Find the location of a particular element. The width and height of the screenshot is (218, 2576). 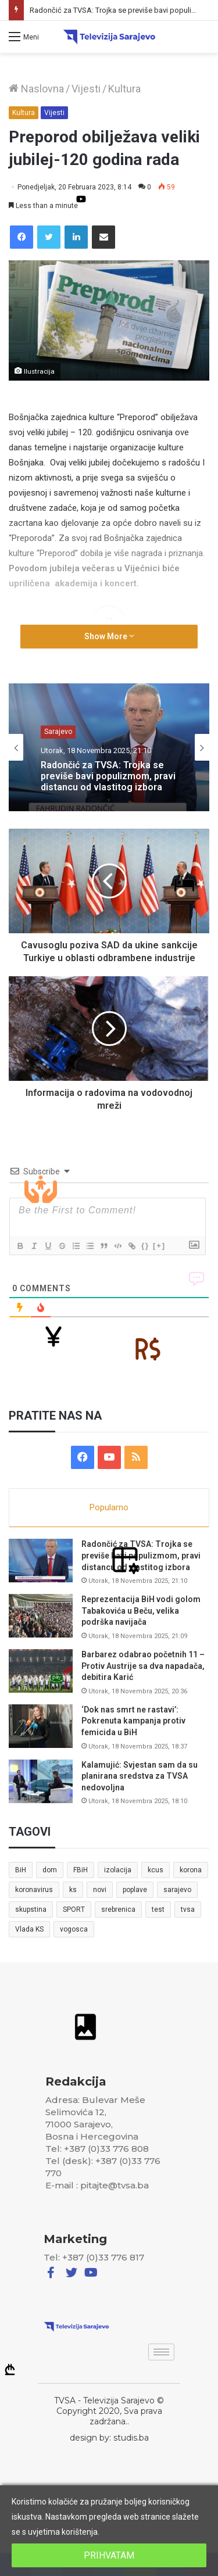

pay with amazon pay at checkout is located at coordinates (56, 1679).